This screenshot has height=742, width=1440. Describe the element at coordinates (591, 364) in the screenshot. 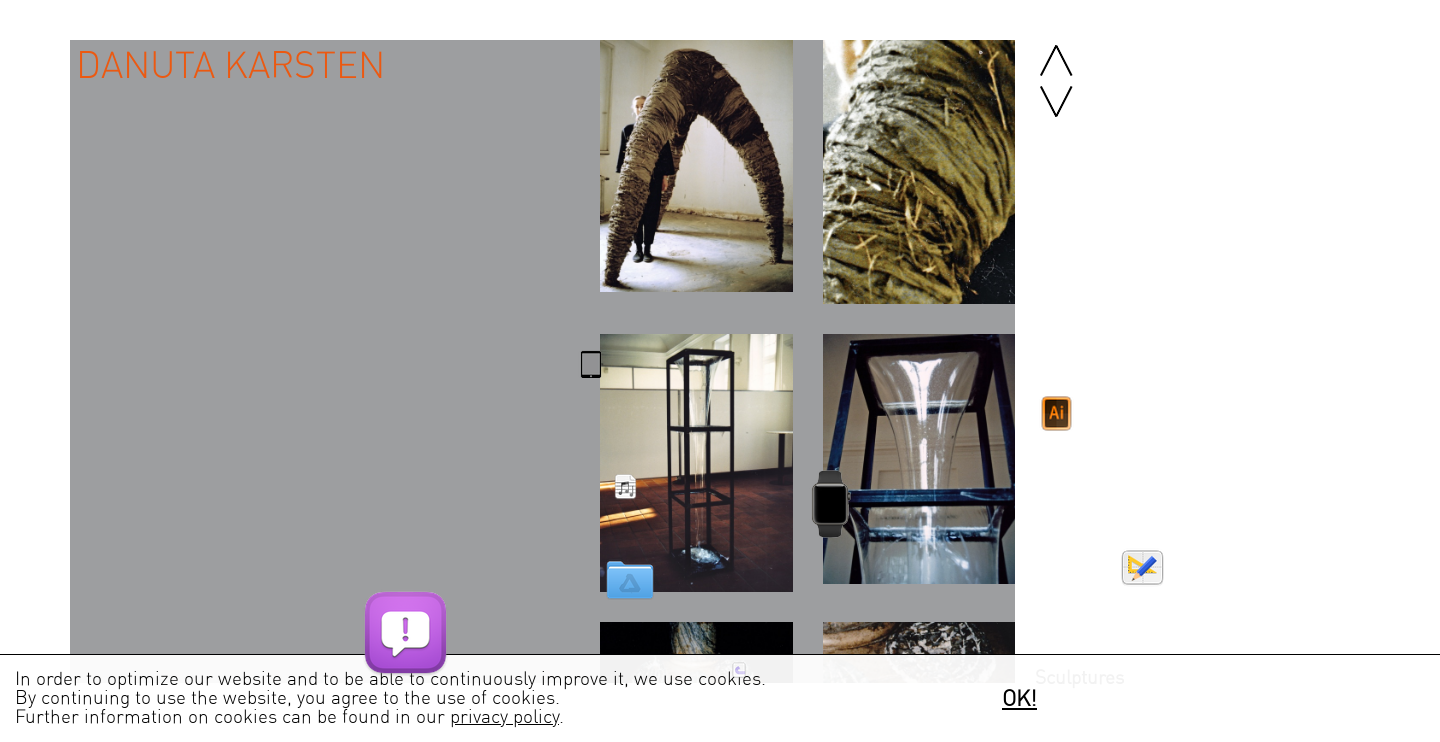

I see `view connected iPad device` at that location.